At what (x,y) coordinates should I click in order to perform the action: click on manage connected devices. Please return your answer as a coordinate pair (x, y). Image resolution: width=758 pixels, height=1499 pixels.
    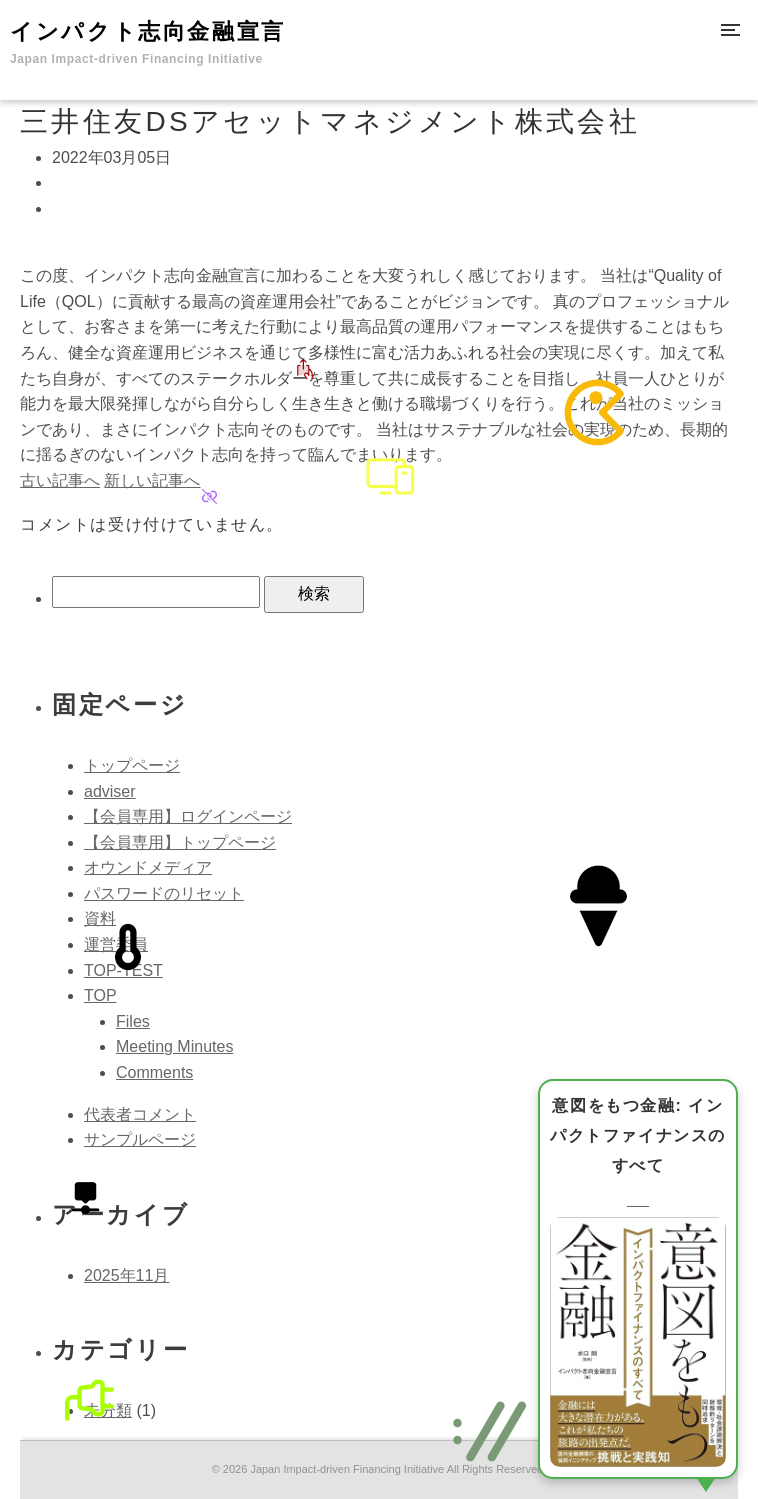
    Looking at the image, I should click on (389, 476).